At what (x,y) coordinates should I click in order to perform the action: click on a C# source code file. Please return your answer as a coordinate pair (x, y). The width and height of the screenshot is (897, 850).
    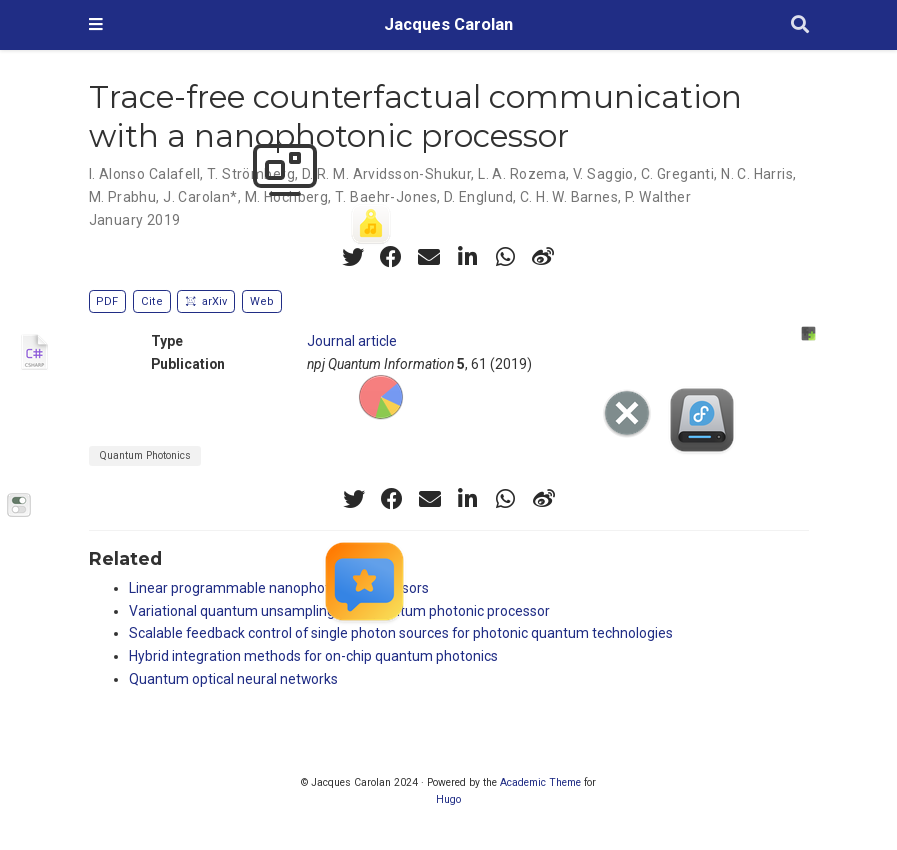
    Looking at the image, I should click on (34, 352).